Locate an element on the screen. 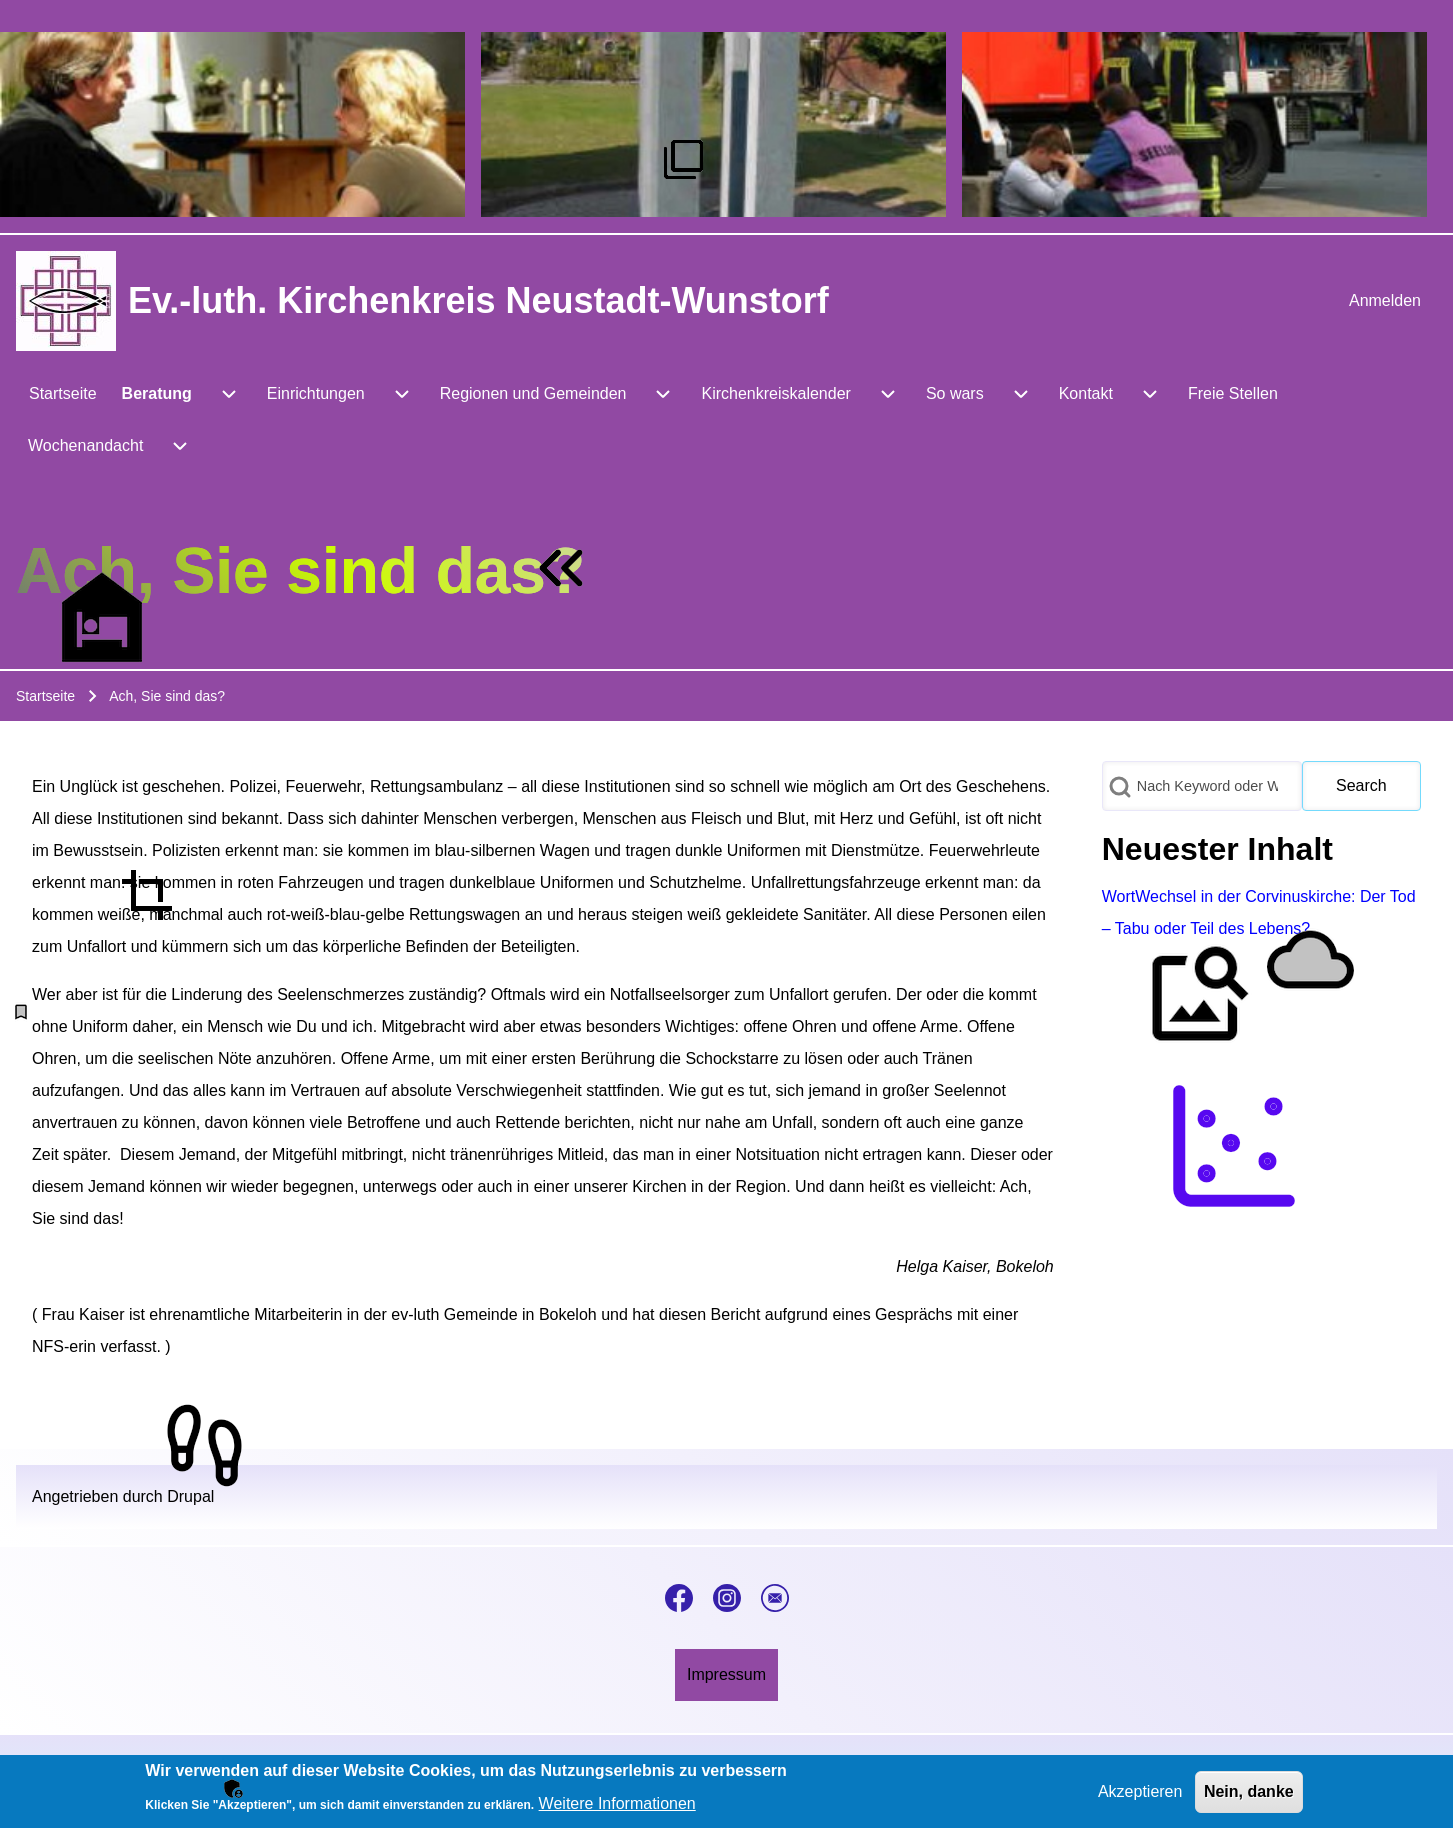 The height and width of the screenshot is (1828, 1453). view multiple layers or stacked items is located at coordinates (683, 159).